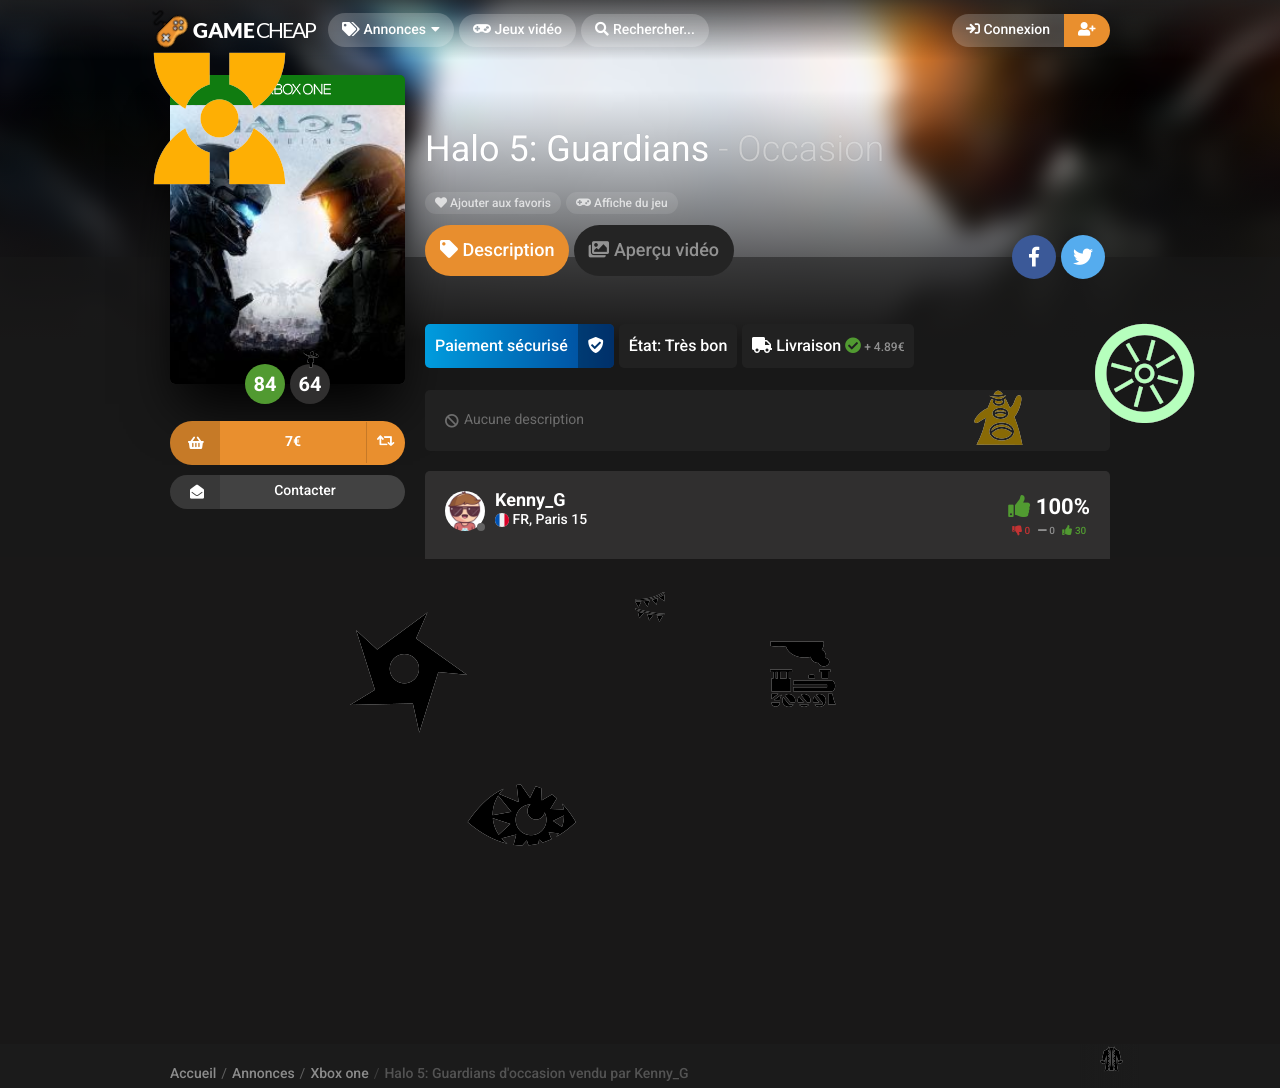 Image resolution: width=1280 pixels, height=1088 pixels. Describe the element at coordinates (650, 607) in the screenshot. I see `indicates a celebration or event` at that location.